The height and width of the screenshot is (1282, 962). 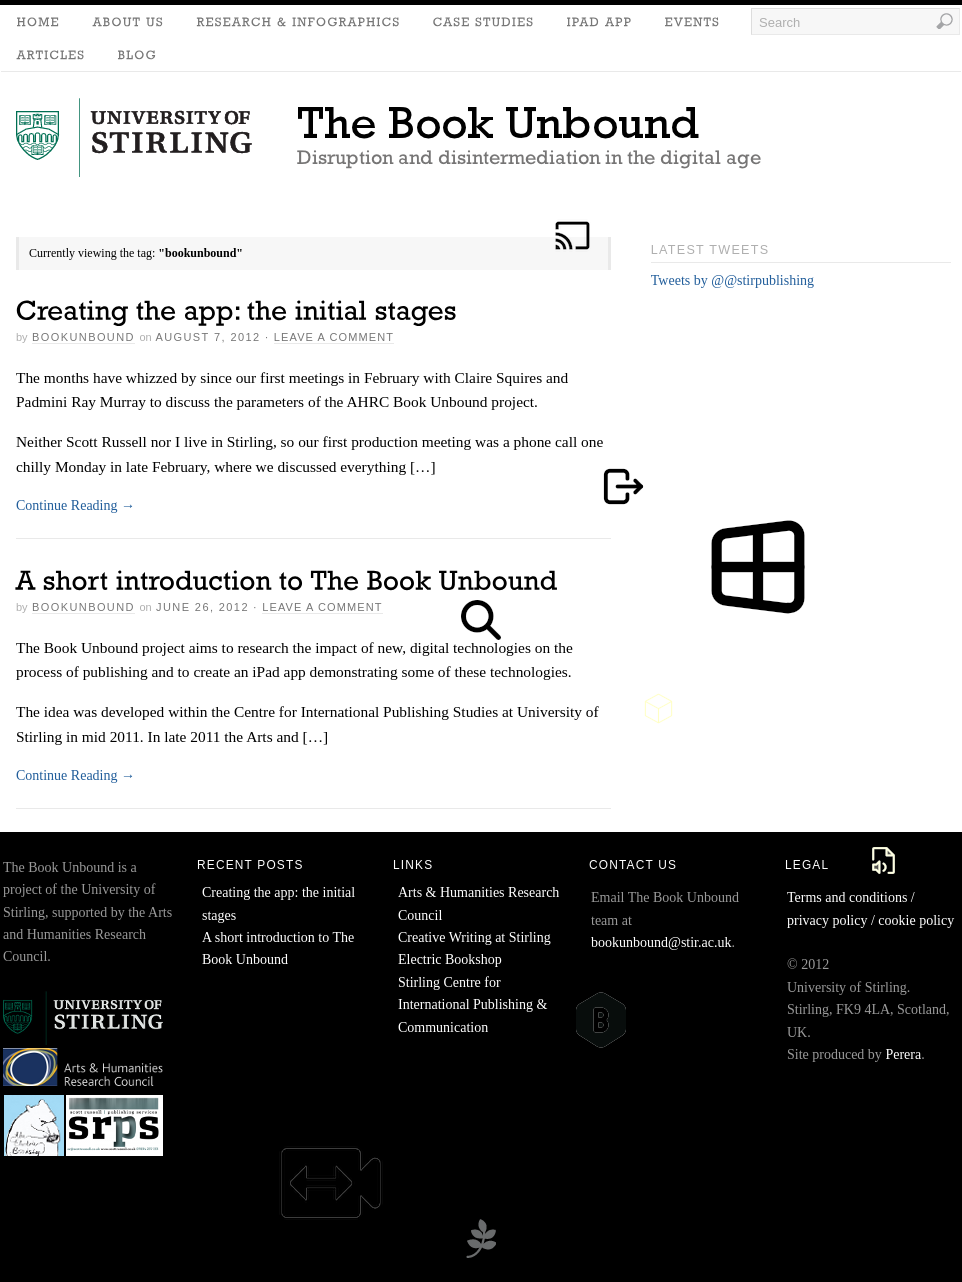 I want to click on view 3D model or object, so click(x=658, y=708).